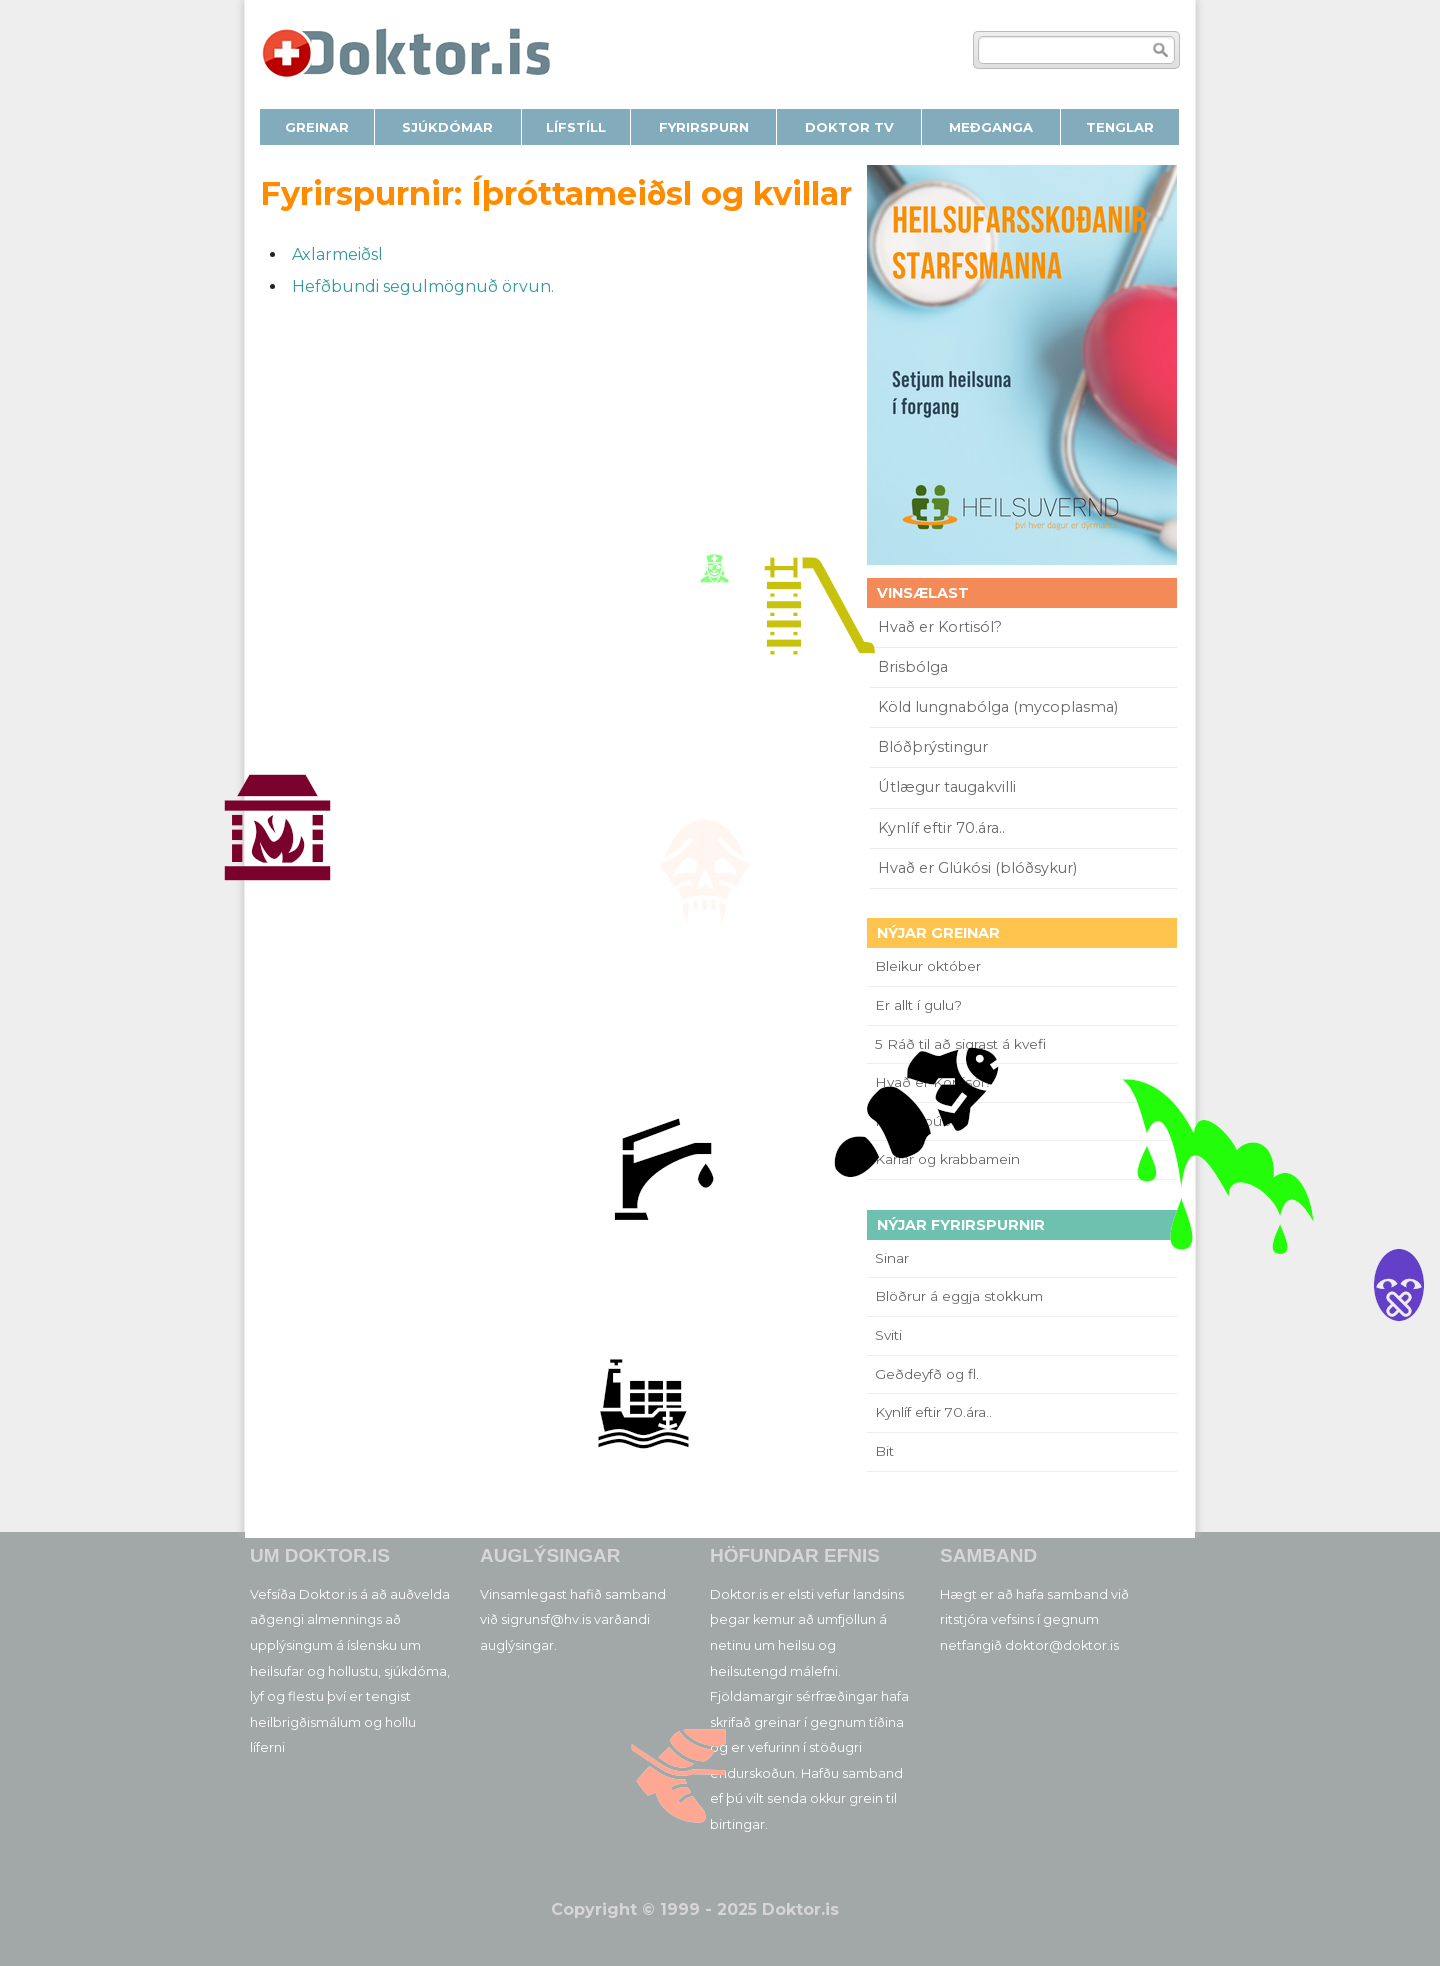 This screenshot has width=1440, height=1966. What do you see at coordinates (277, 827) in the screenshot?
I see `access fireplace or heating controls` at bounding box center [277, 827].